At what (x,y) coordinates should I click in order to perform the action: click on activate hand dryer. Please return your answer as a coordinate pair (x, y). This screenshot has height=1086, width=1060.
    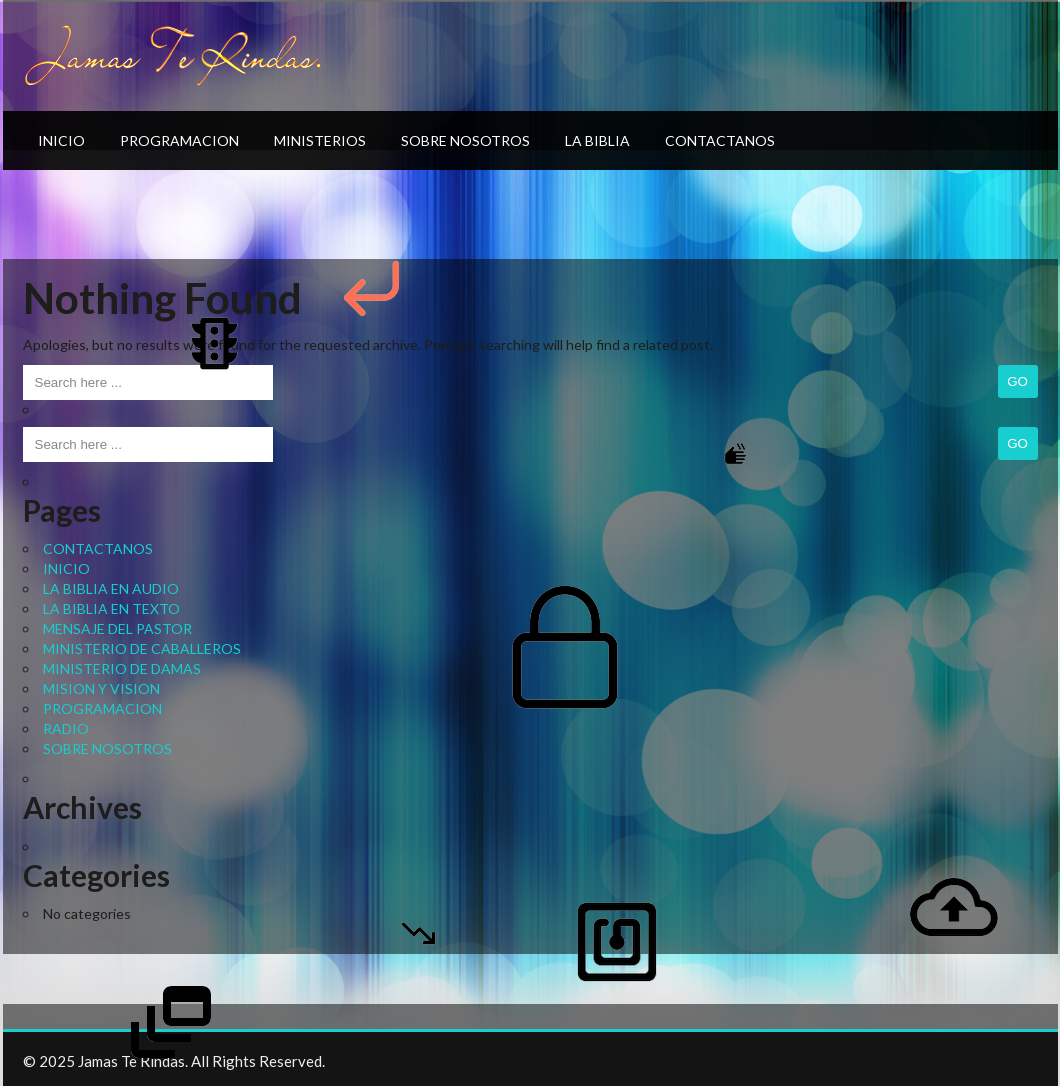
    Looking at the image, I should click on (736, 453).